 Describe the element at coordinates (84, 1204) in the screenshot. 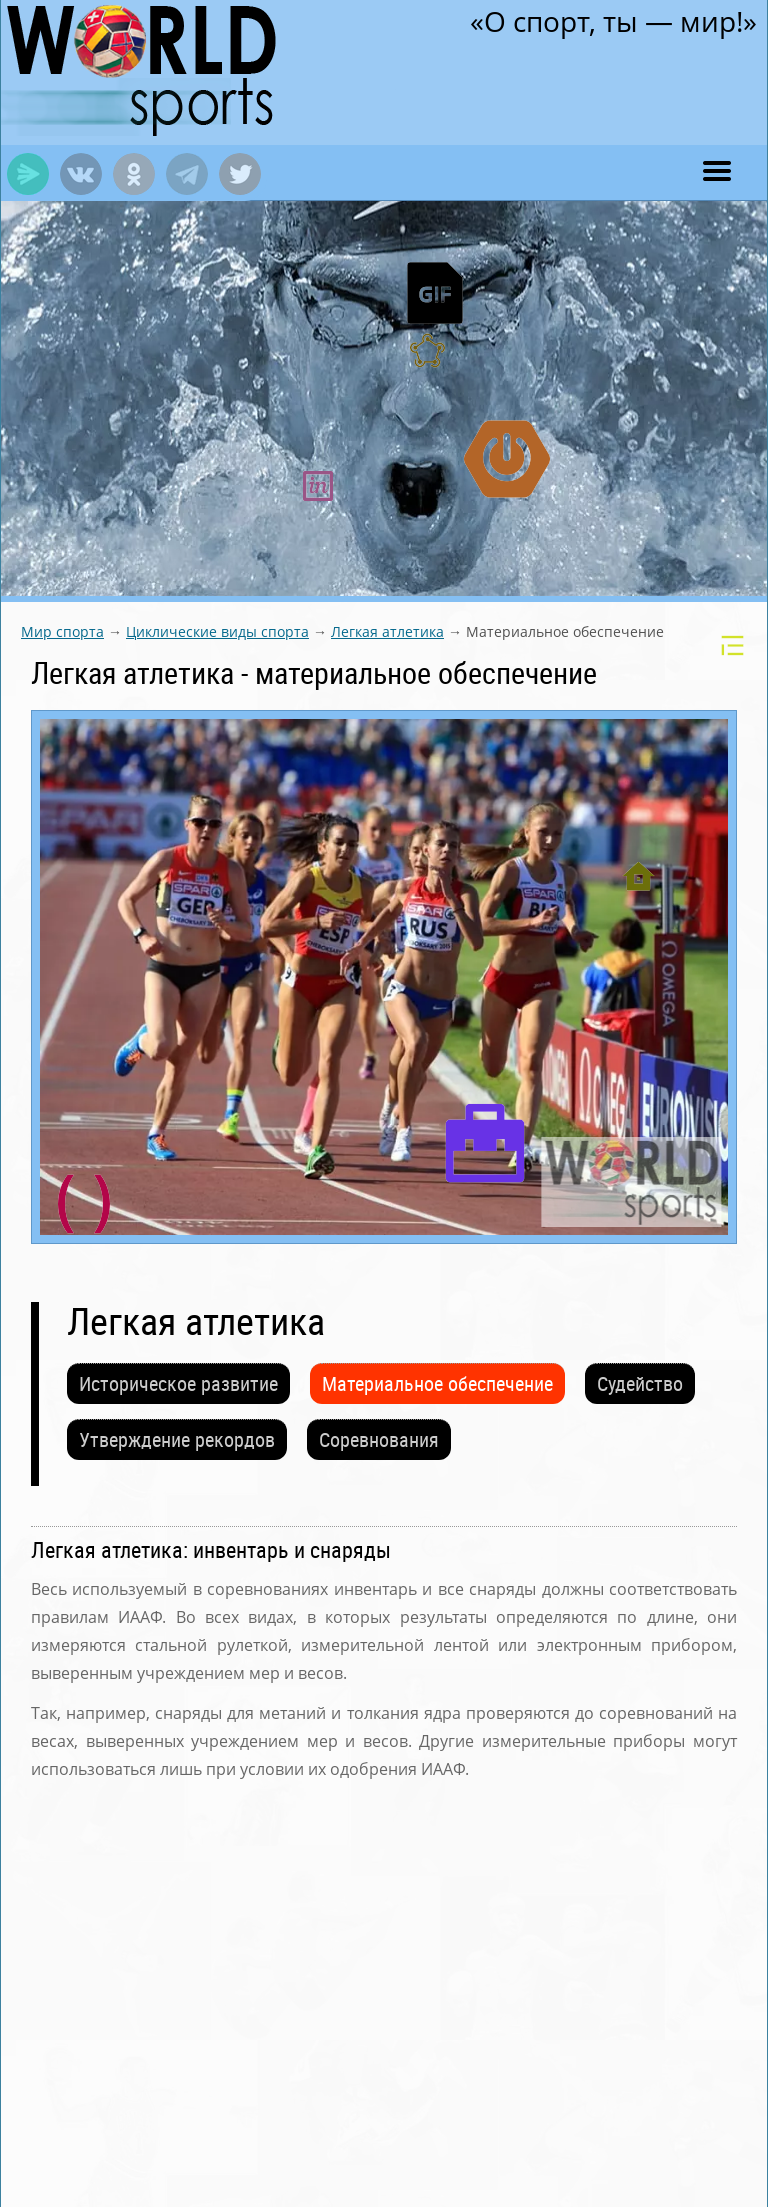

I see `insert parentheses in code editor` at that location.